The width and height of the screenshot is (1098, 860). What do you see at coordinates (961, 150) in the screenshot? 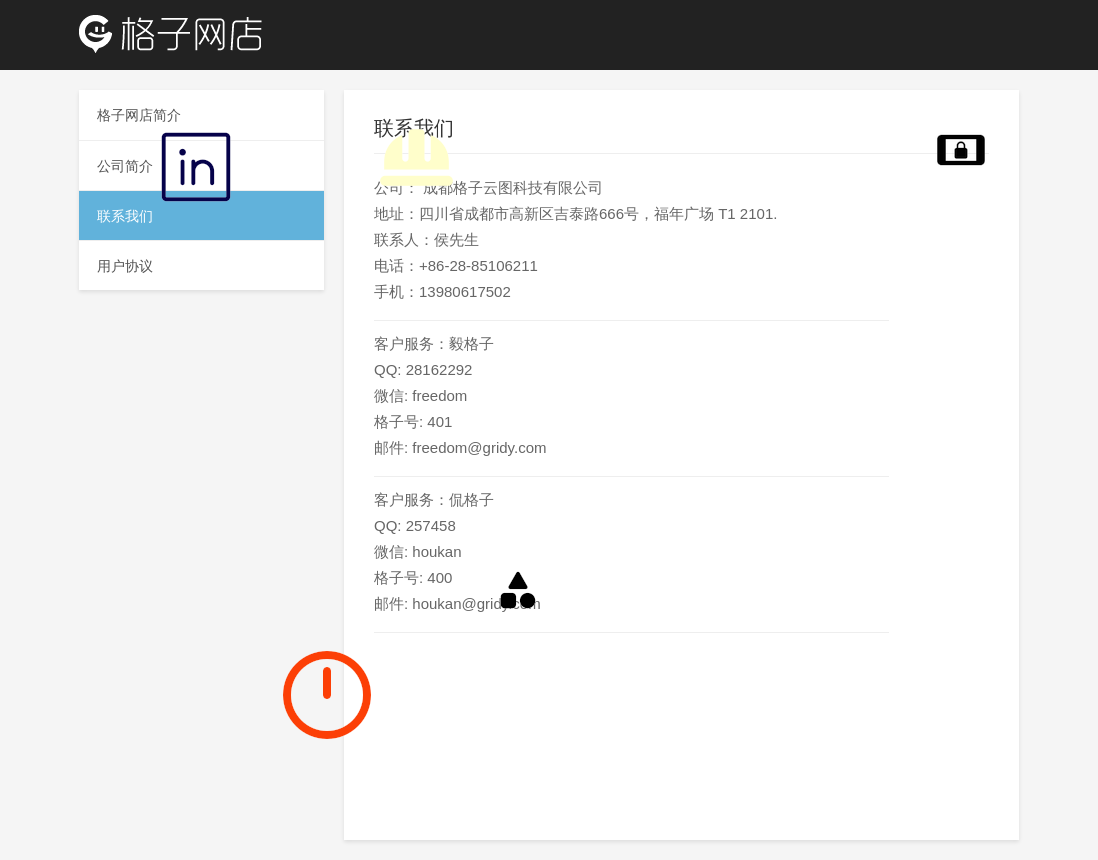
I see `lock screen in landscape orientation` at bounding box center [961, 150].